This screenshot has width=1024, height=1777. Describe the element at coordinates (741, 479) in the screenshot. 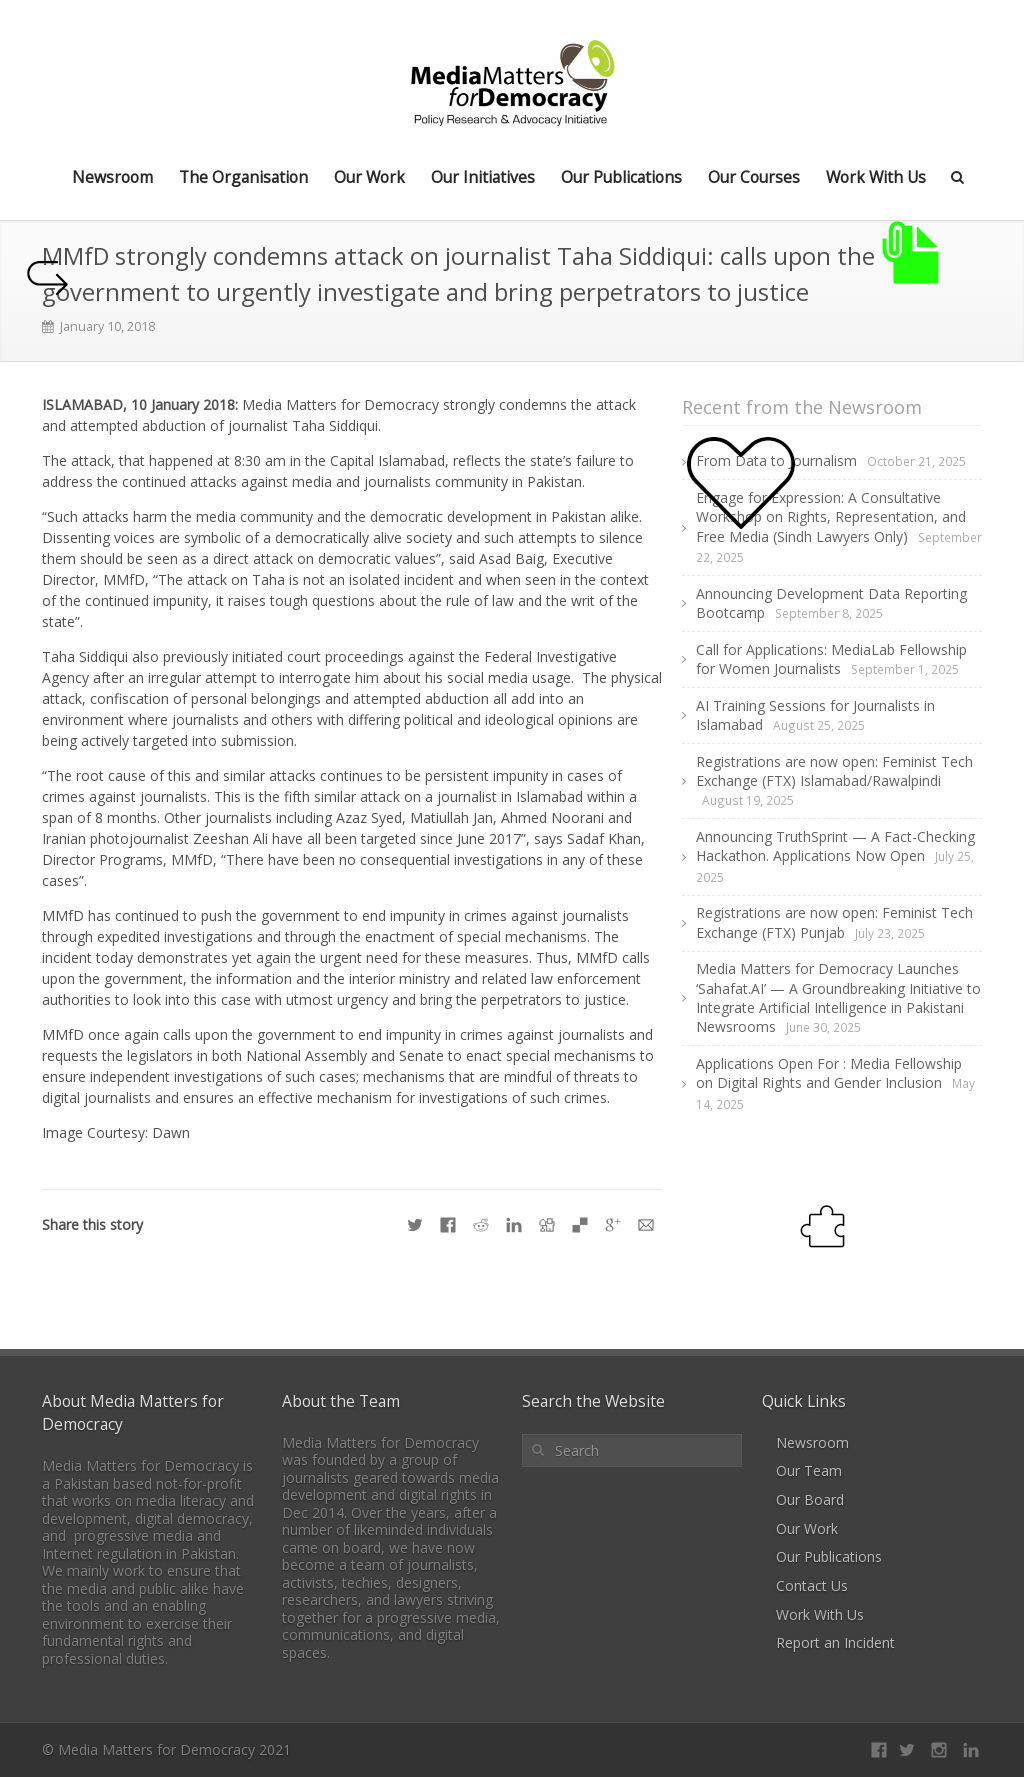

I see `add to favorites` at that location.